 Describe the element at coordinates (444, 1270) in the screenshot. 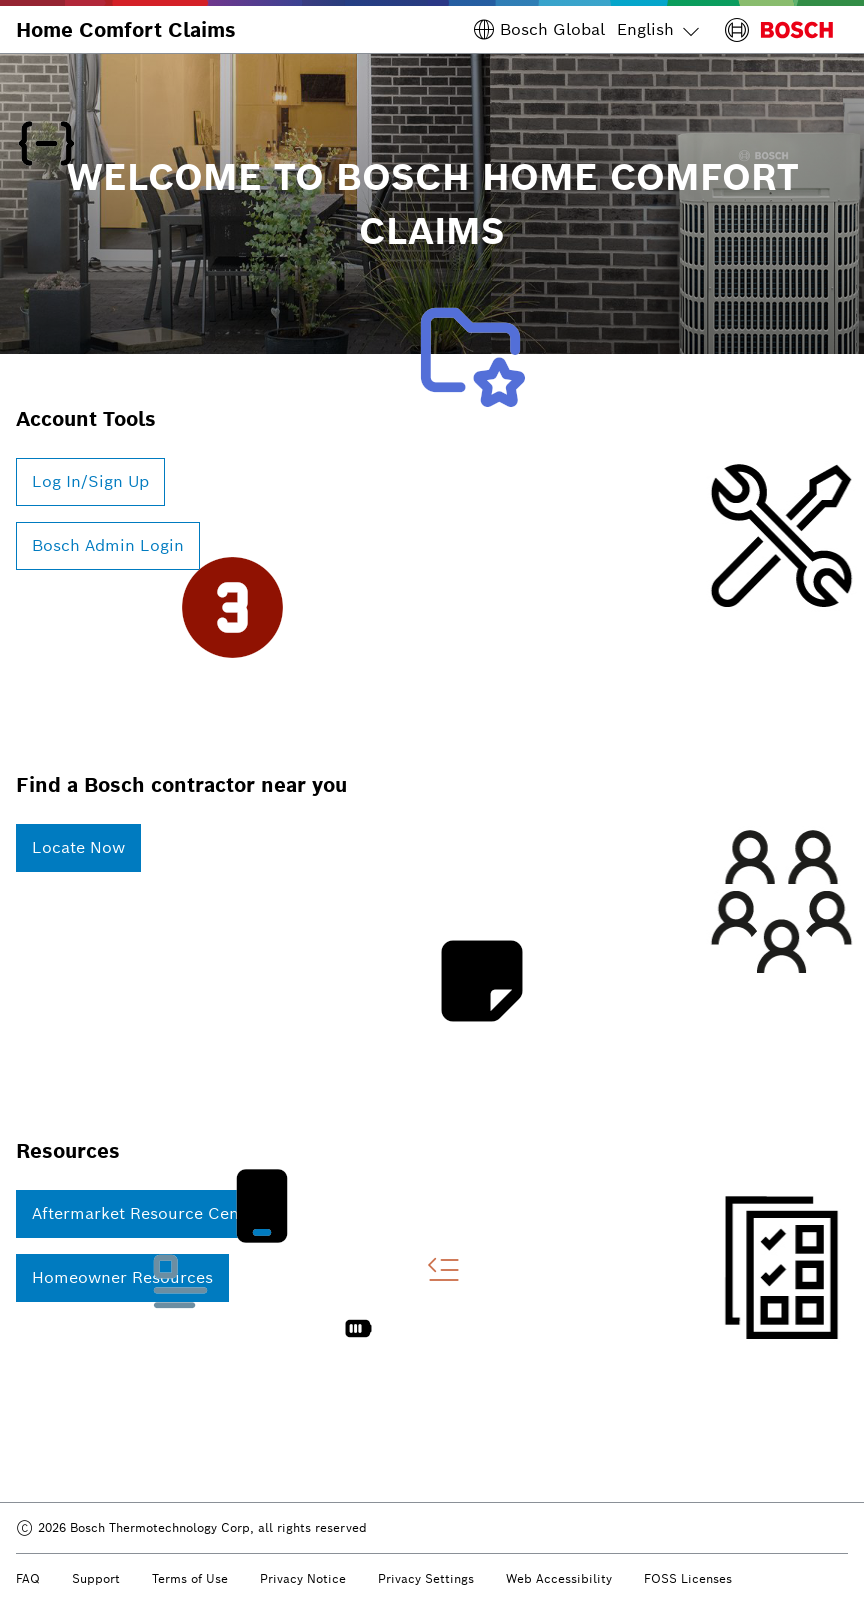

I see `decrease text indentation` at that location.